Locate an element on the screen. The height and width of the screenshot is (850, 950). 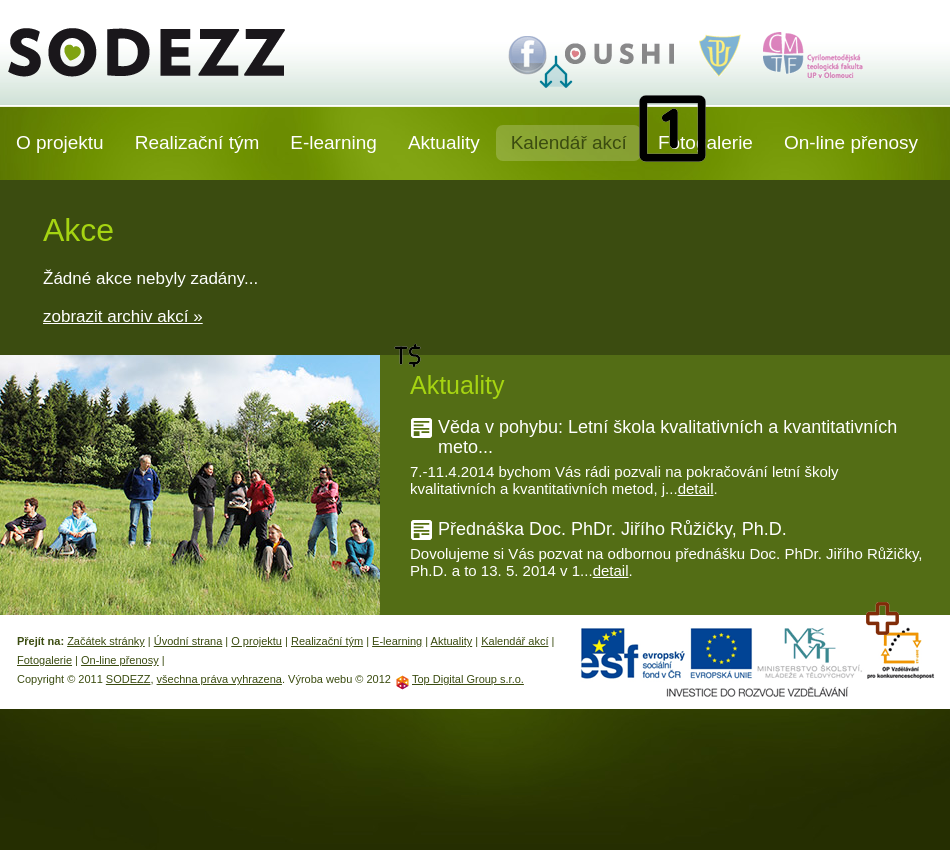
access health or medical information is located at coordinates (882, 618).